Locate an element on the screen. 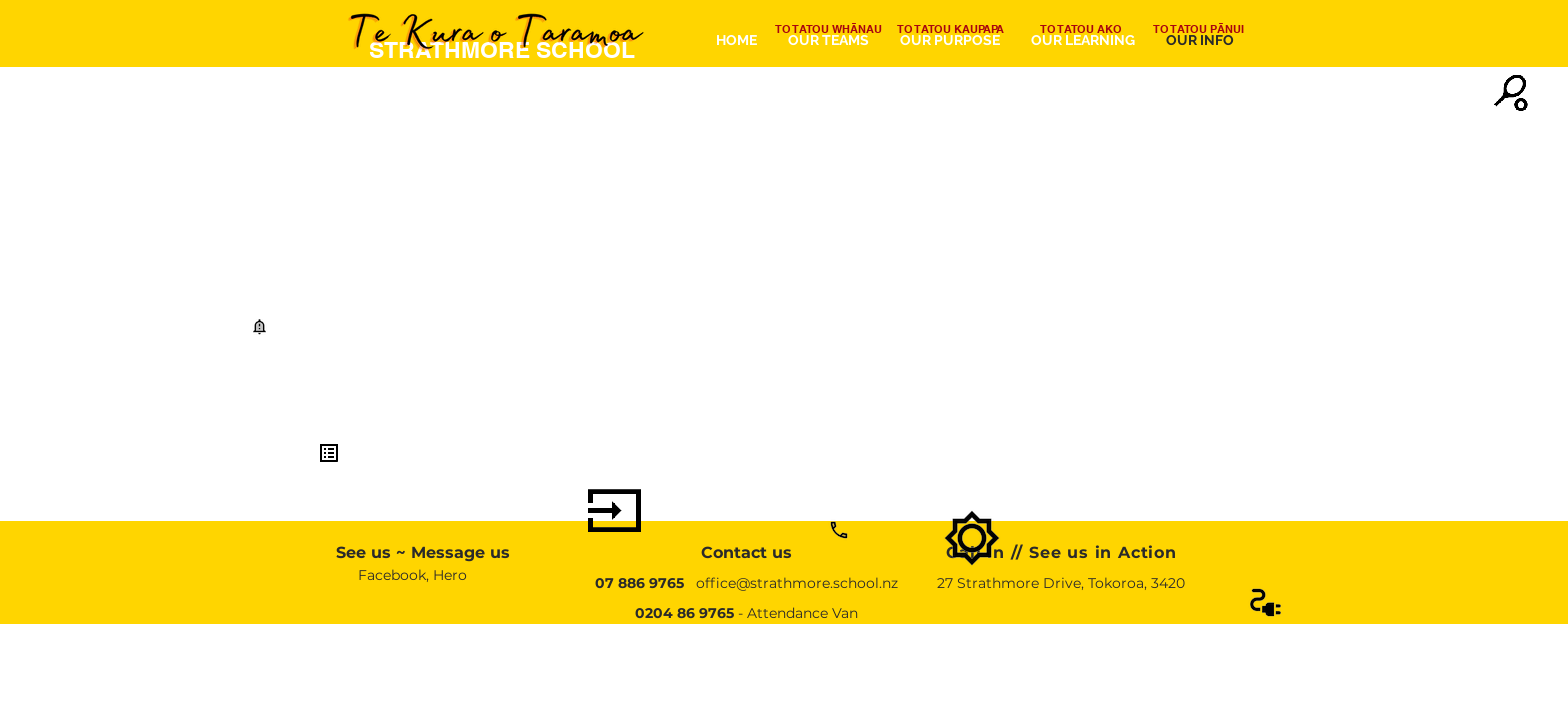 The image size is (1568, 720). view list details or summary is located at coordinates (329, 453).